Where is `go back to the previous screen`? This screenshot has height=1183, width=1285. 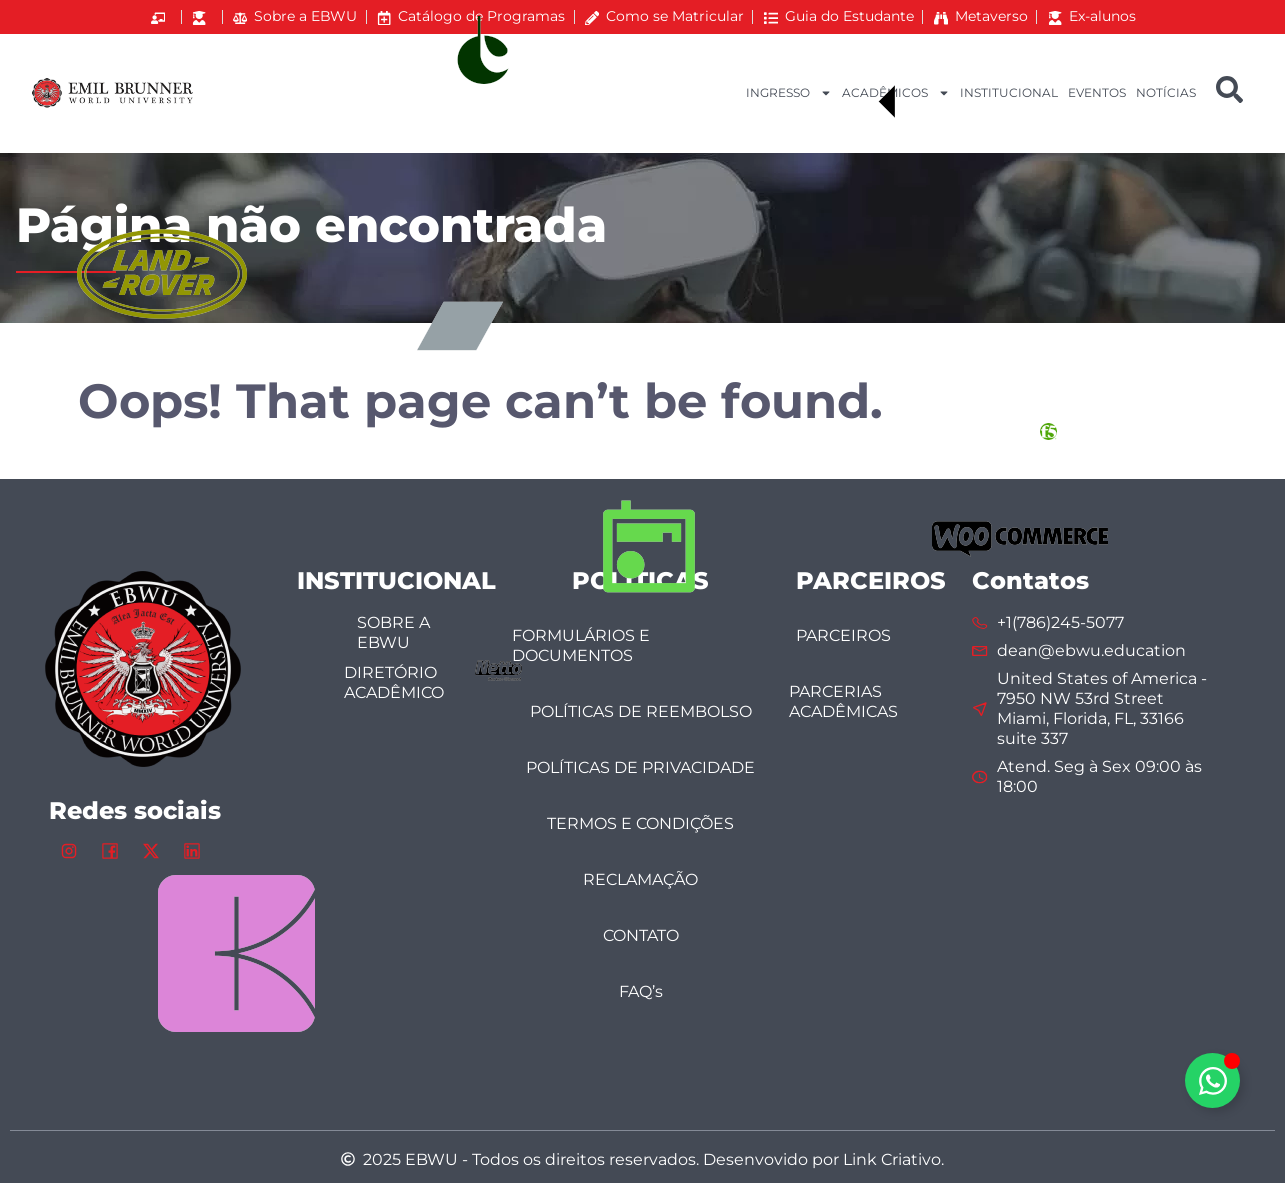
go back to the previous screen is located at coordinates (889, 101).